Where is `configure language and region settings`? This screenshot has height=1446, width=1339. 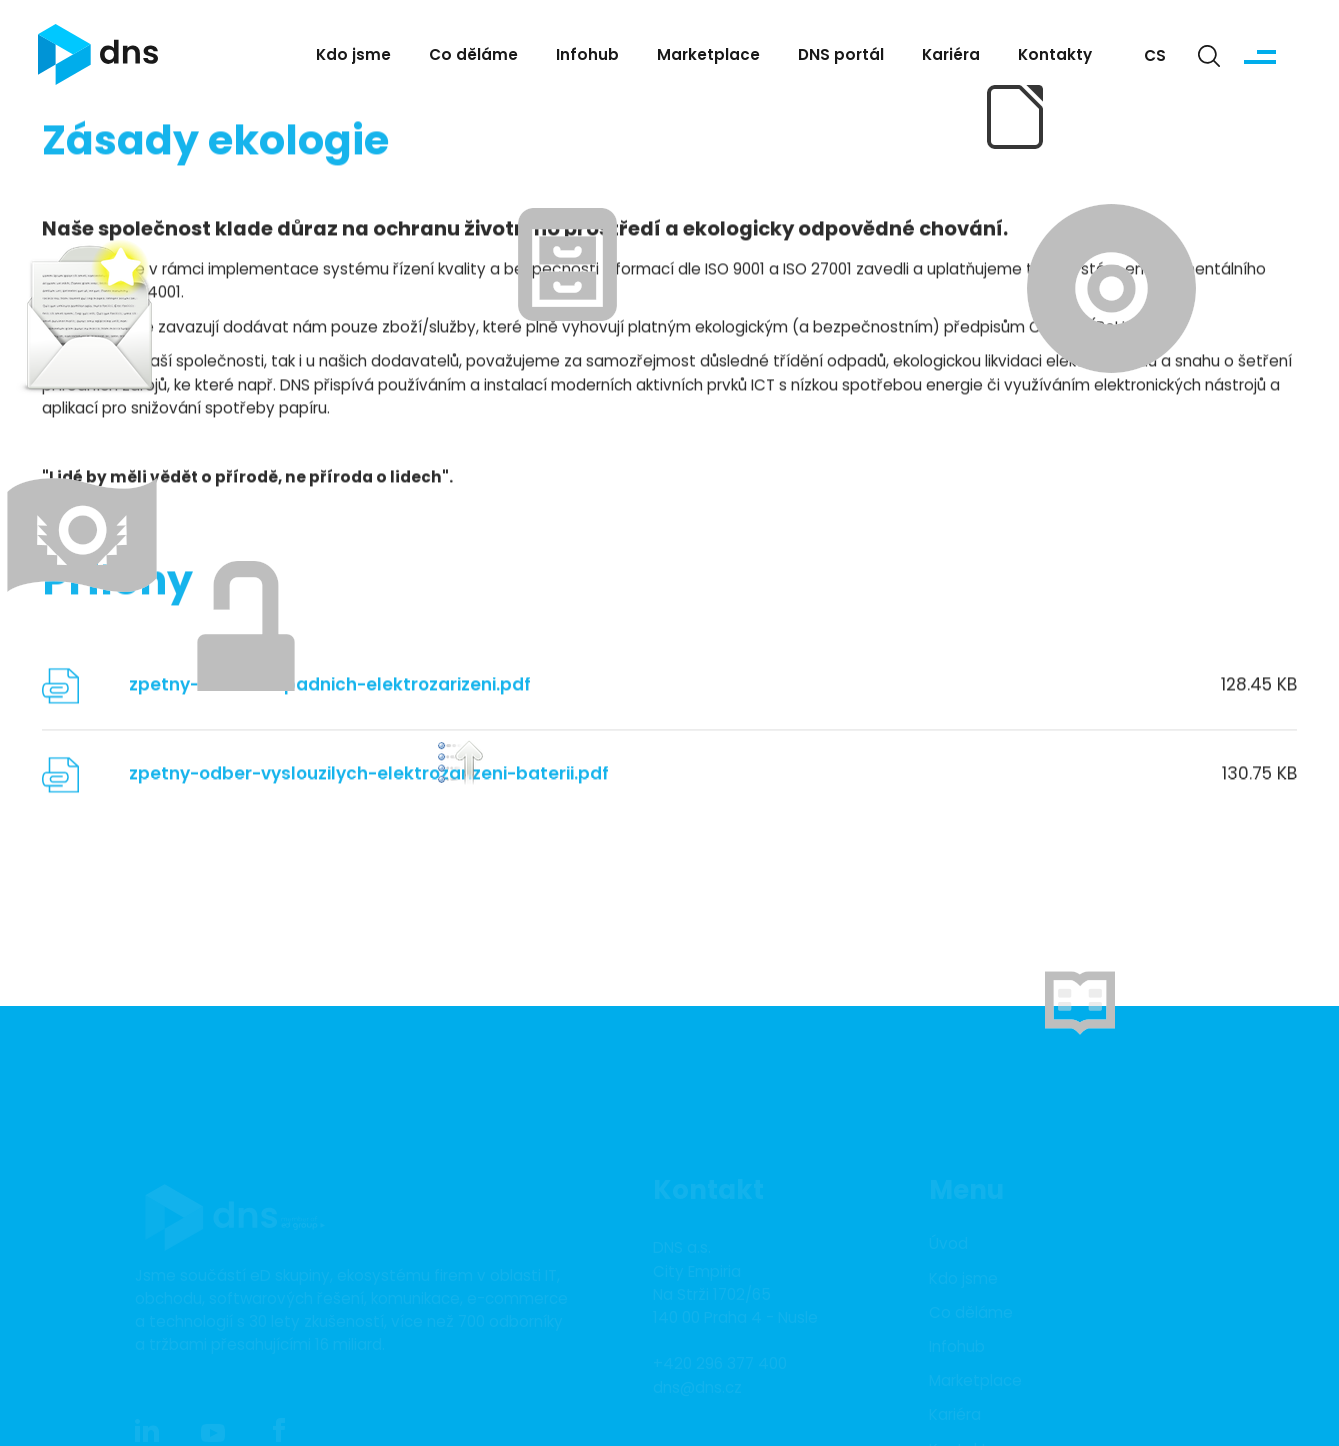 configure language and region settings is located at coordinates (86, 535).